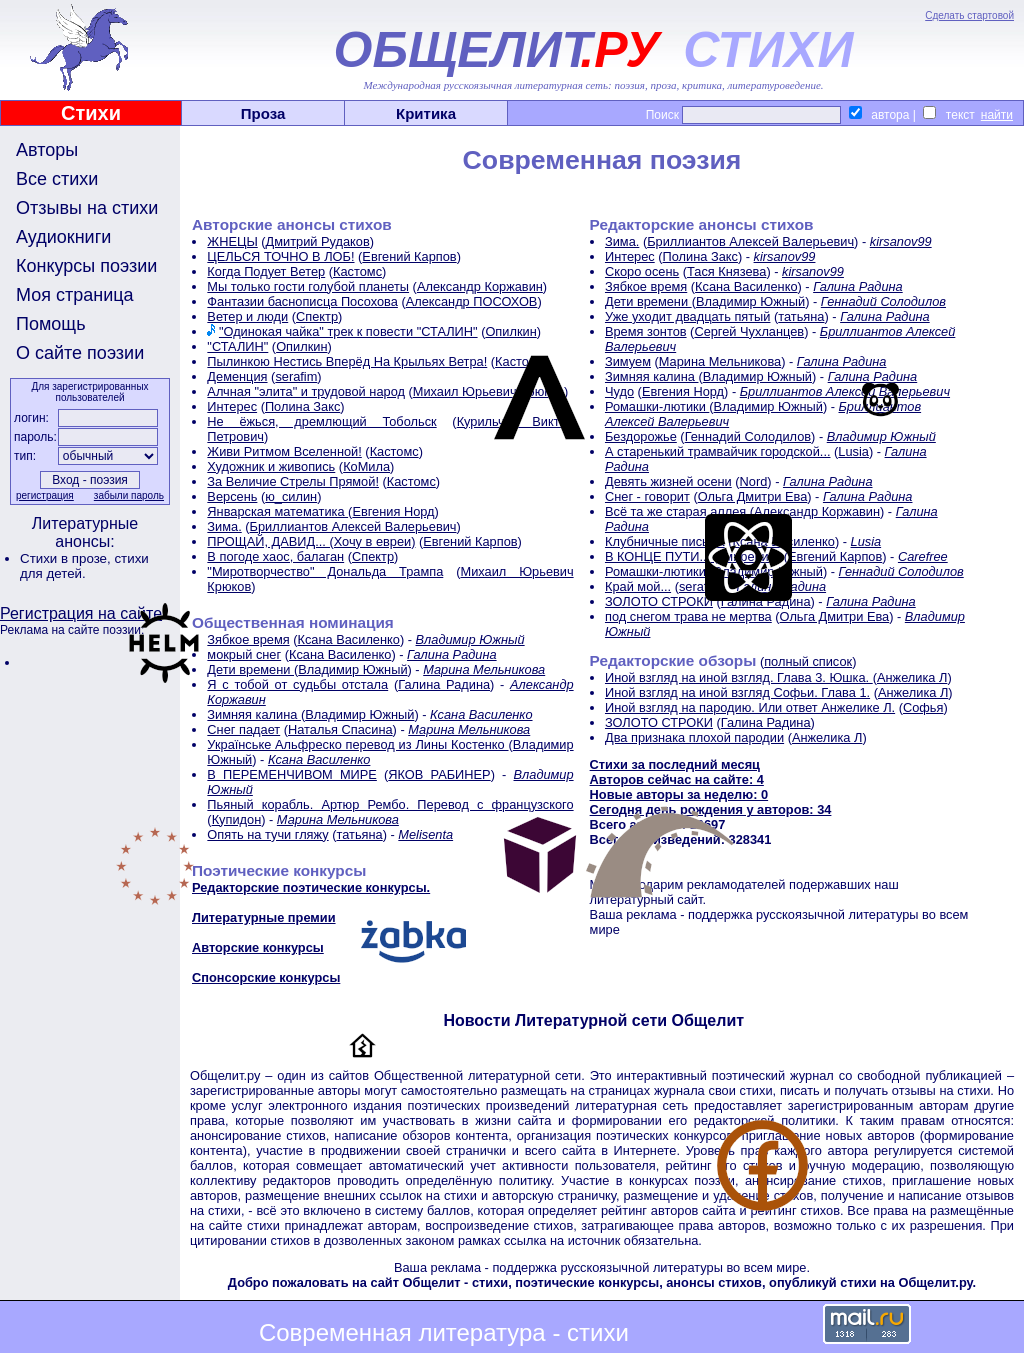 This screenshot has height=1353, width=1024. Describe the element at coordinates (880, 399) in the screenshot. I see `open Monica AI assistant` at that location.